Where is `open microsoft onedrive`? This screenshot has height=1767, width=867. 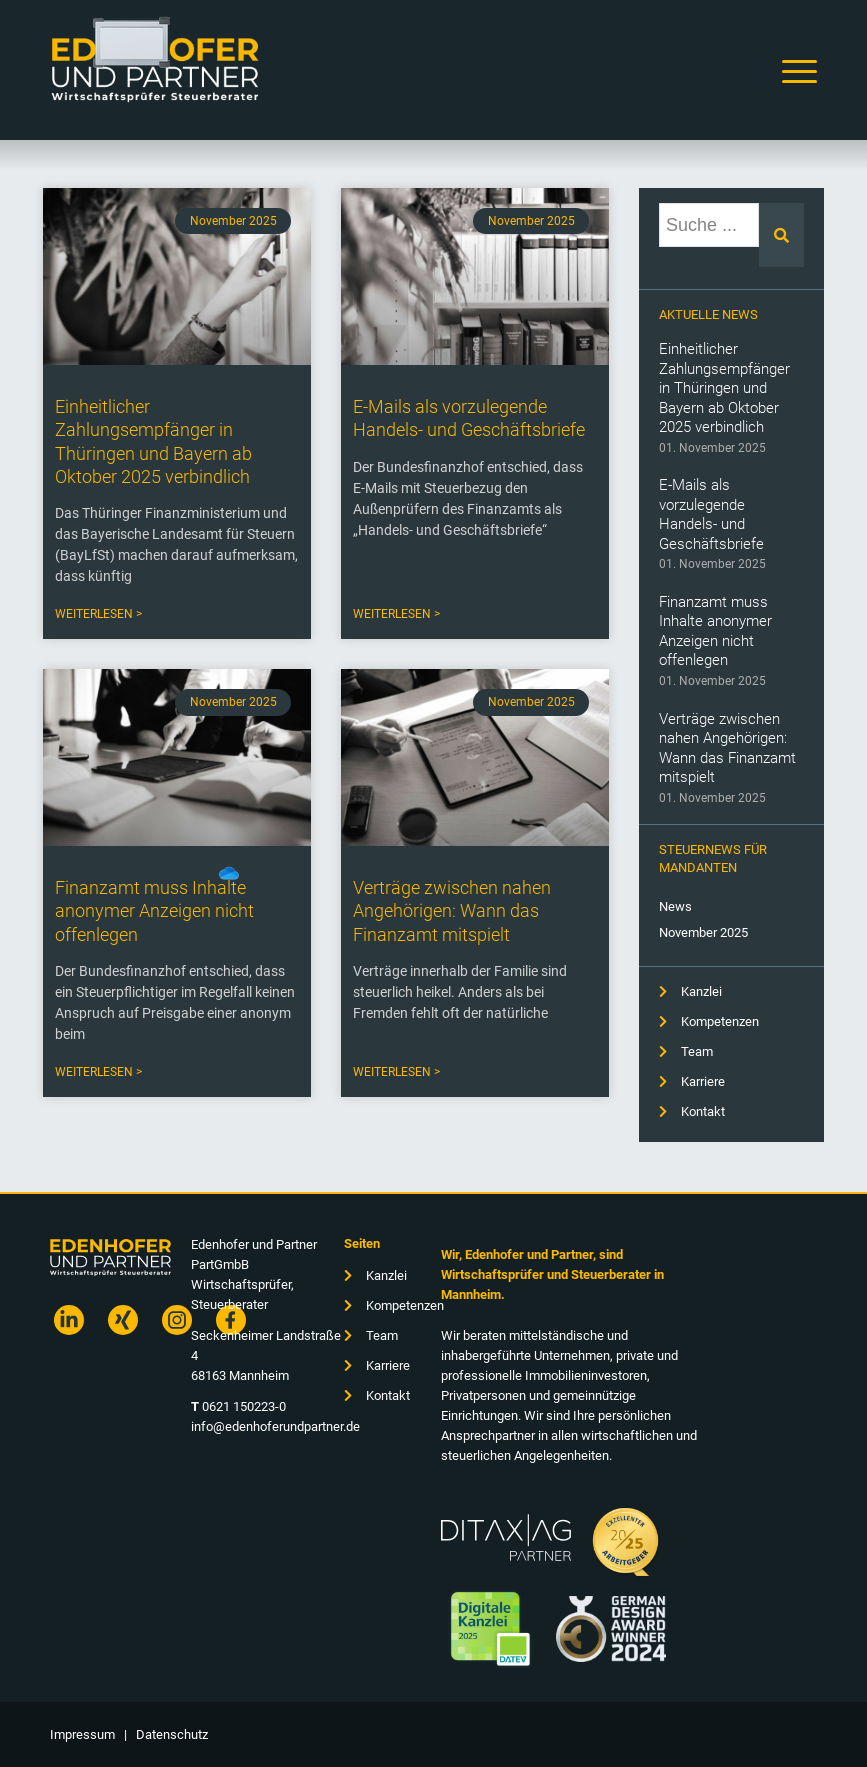
open microsoft onedrive is located at coordinates (229, 873).